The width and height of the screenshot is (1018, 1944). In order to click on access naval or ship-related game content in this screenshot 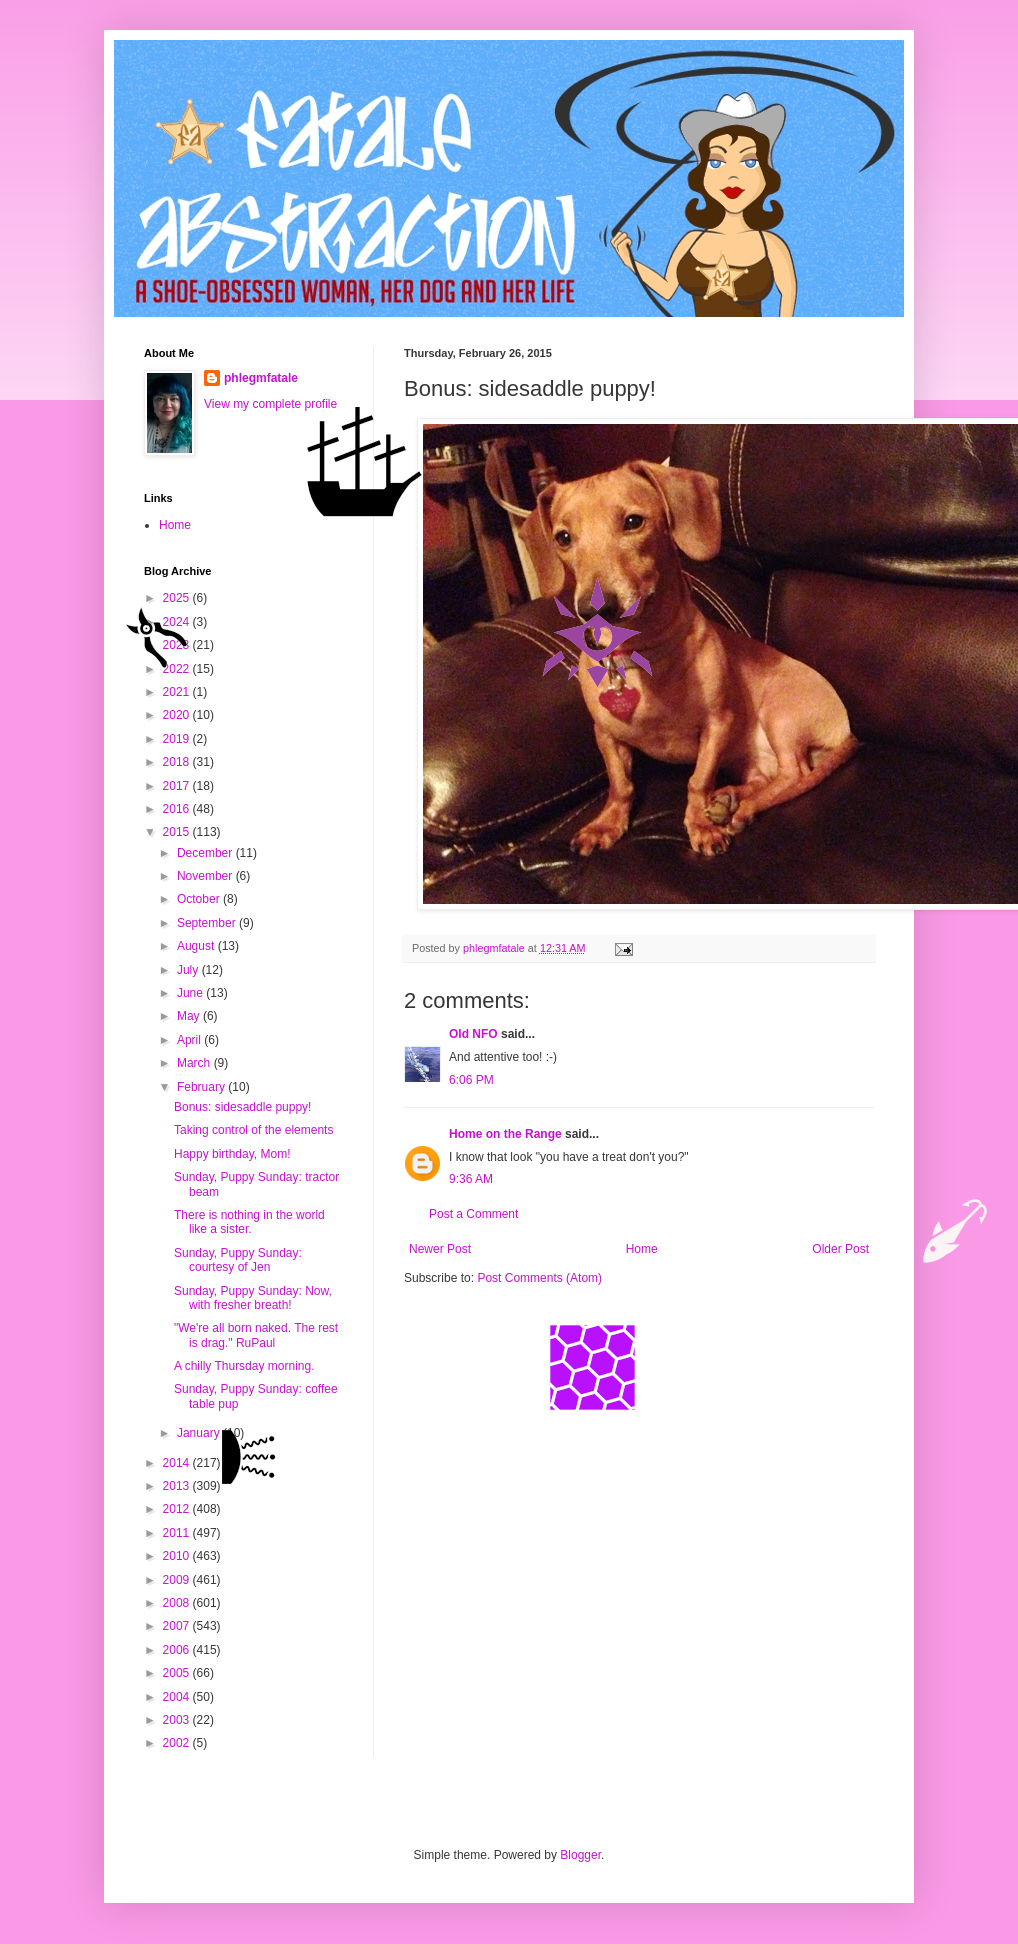, I will do `click(363, 464)`.